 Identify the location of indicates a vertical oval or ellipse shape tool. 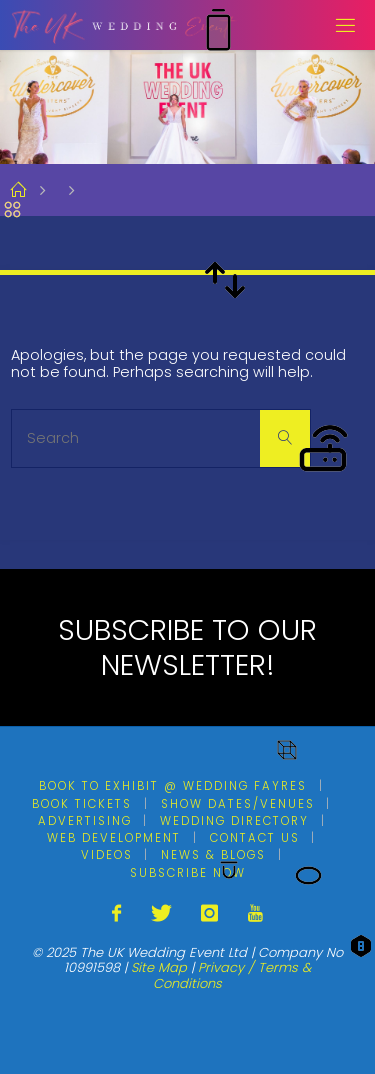
(308, 875).